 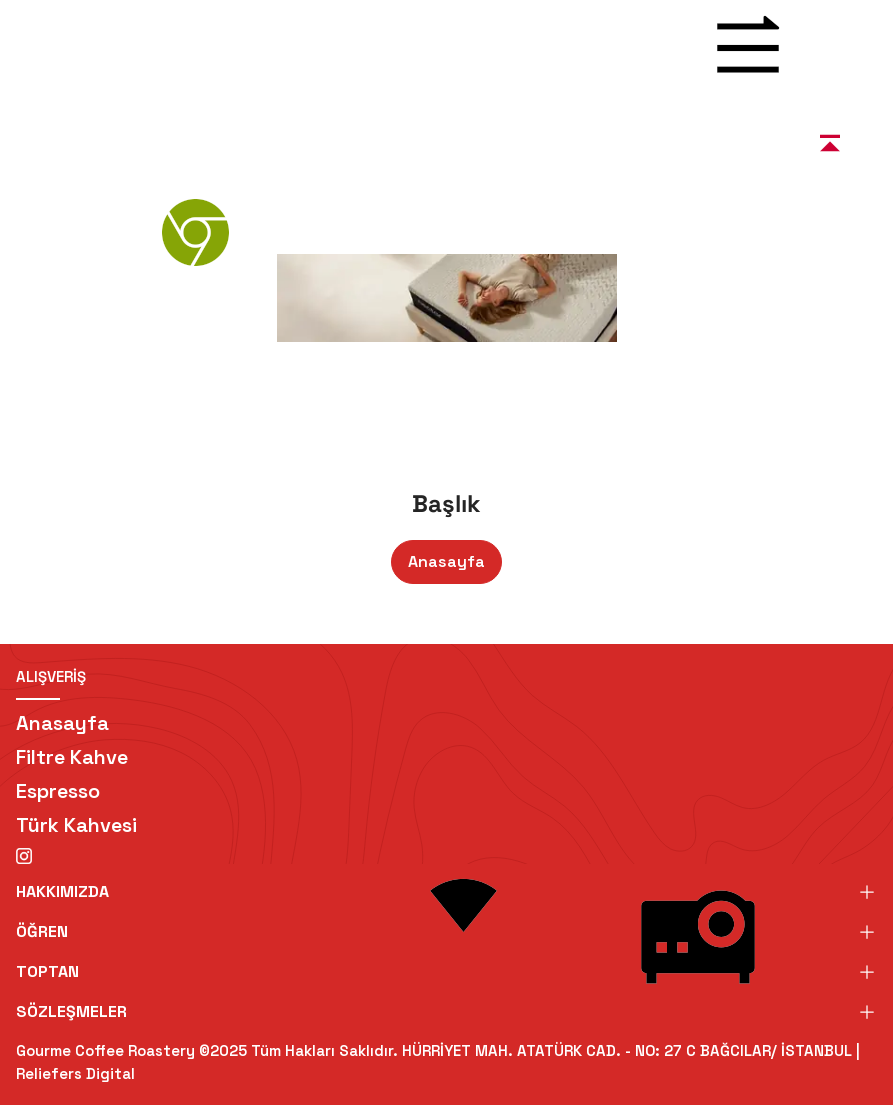 I want to click on play items in sequential order, so click(x=748, y=48).